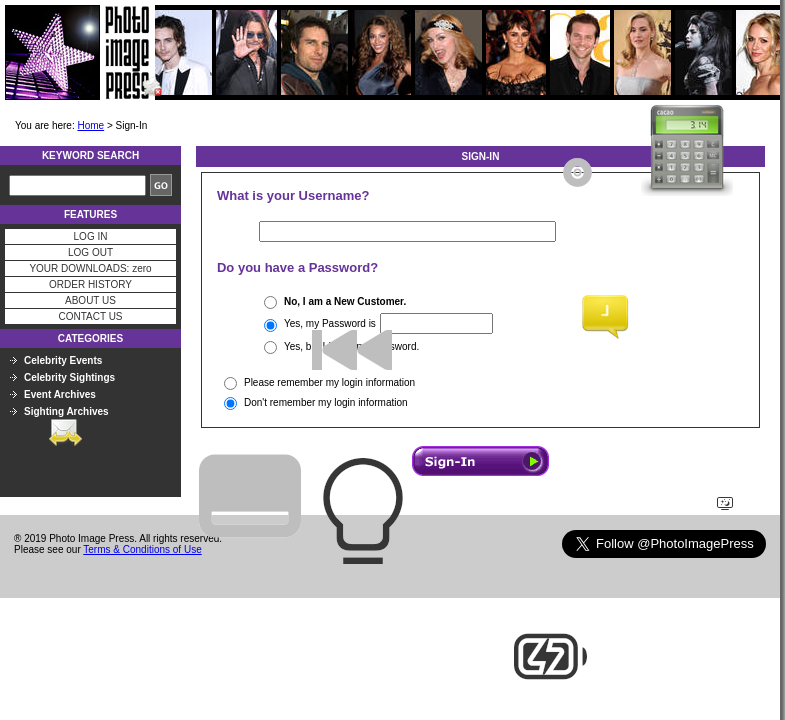 The width and height of the screenshot is (785, 720). I want to click on view music suggestions and recommendations, so click(363, 511).